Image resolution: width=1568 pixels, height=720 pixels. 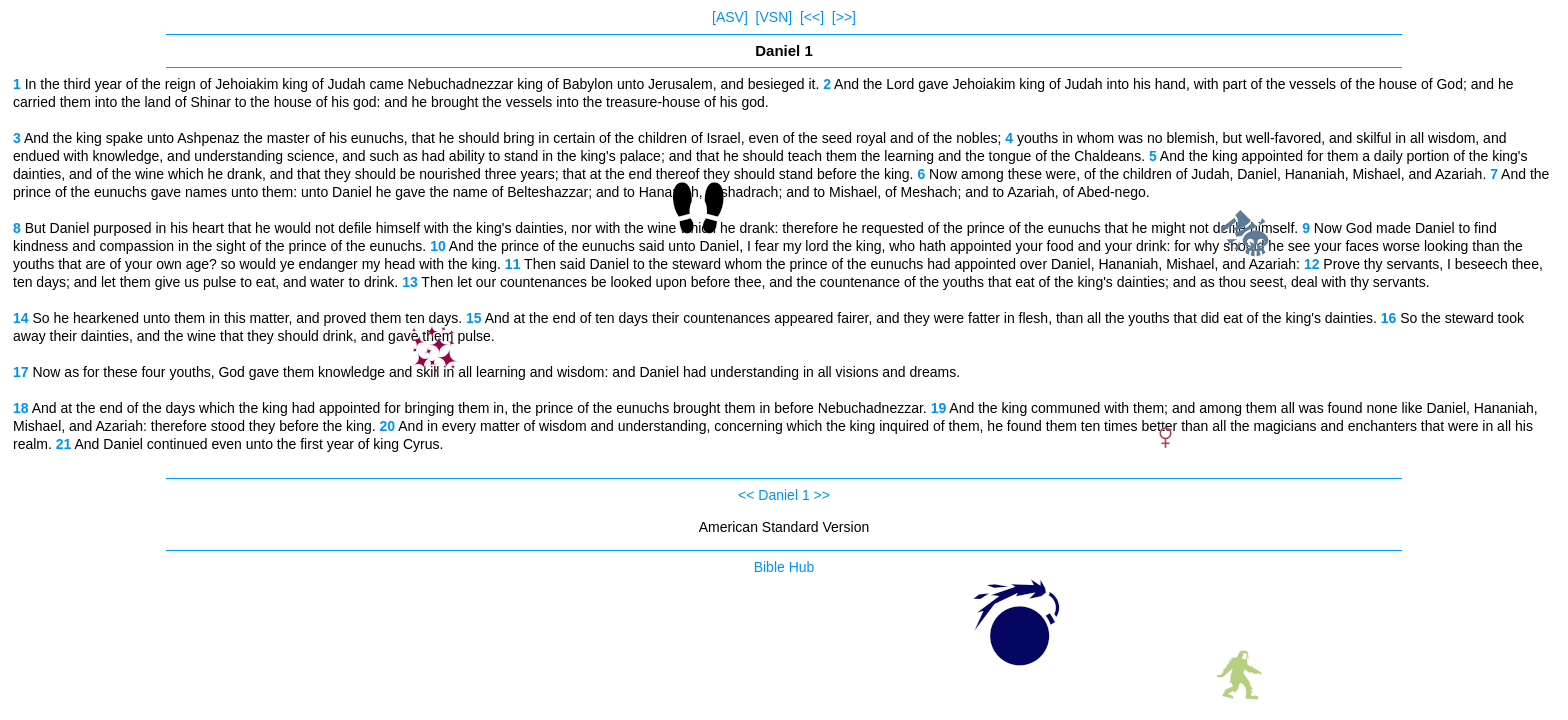 I want to click on select female gender option, so click(x=1165, y=437).